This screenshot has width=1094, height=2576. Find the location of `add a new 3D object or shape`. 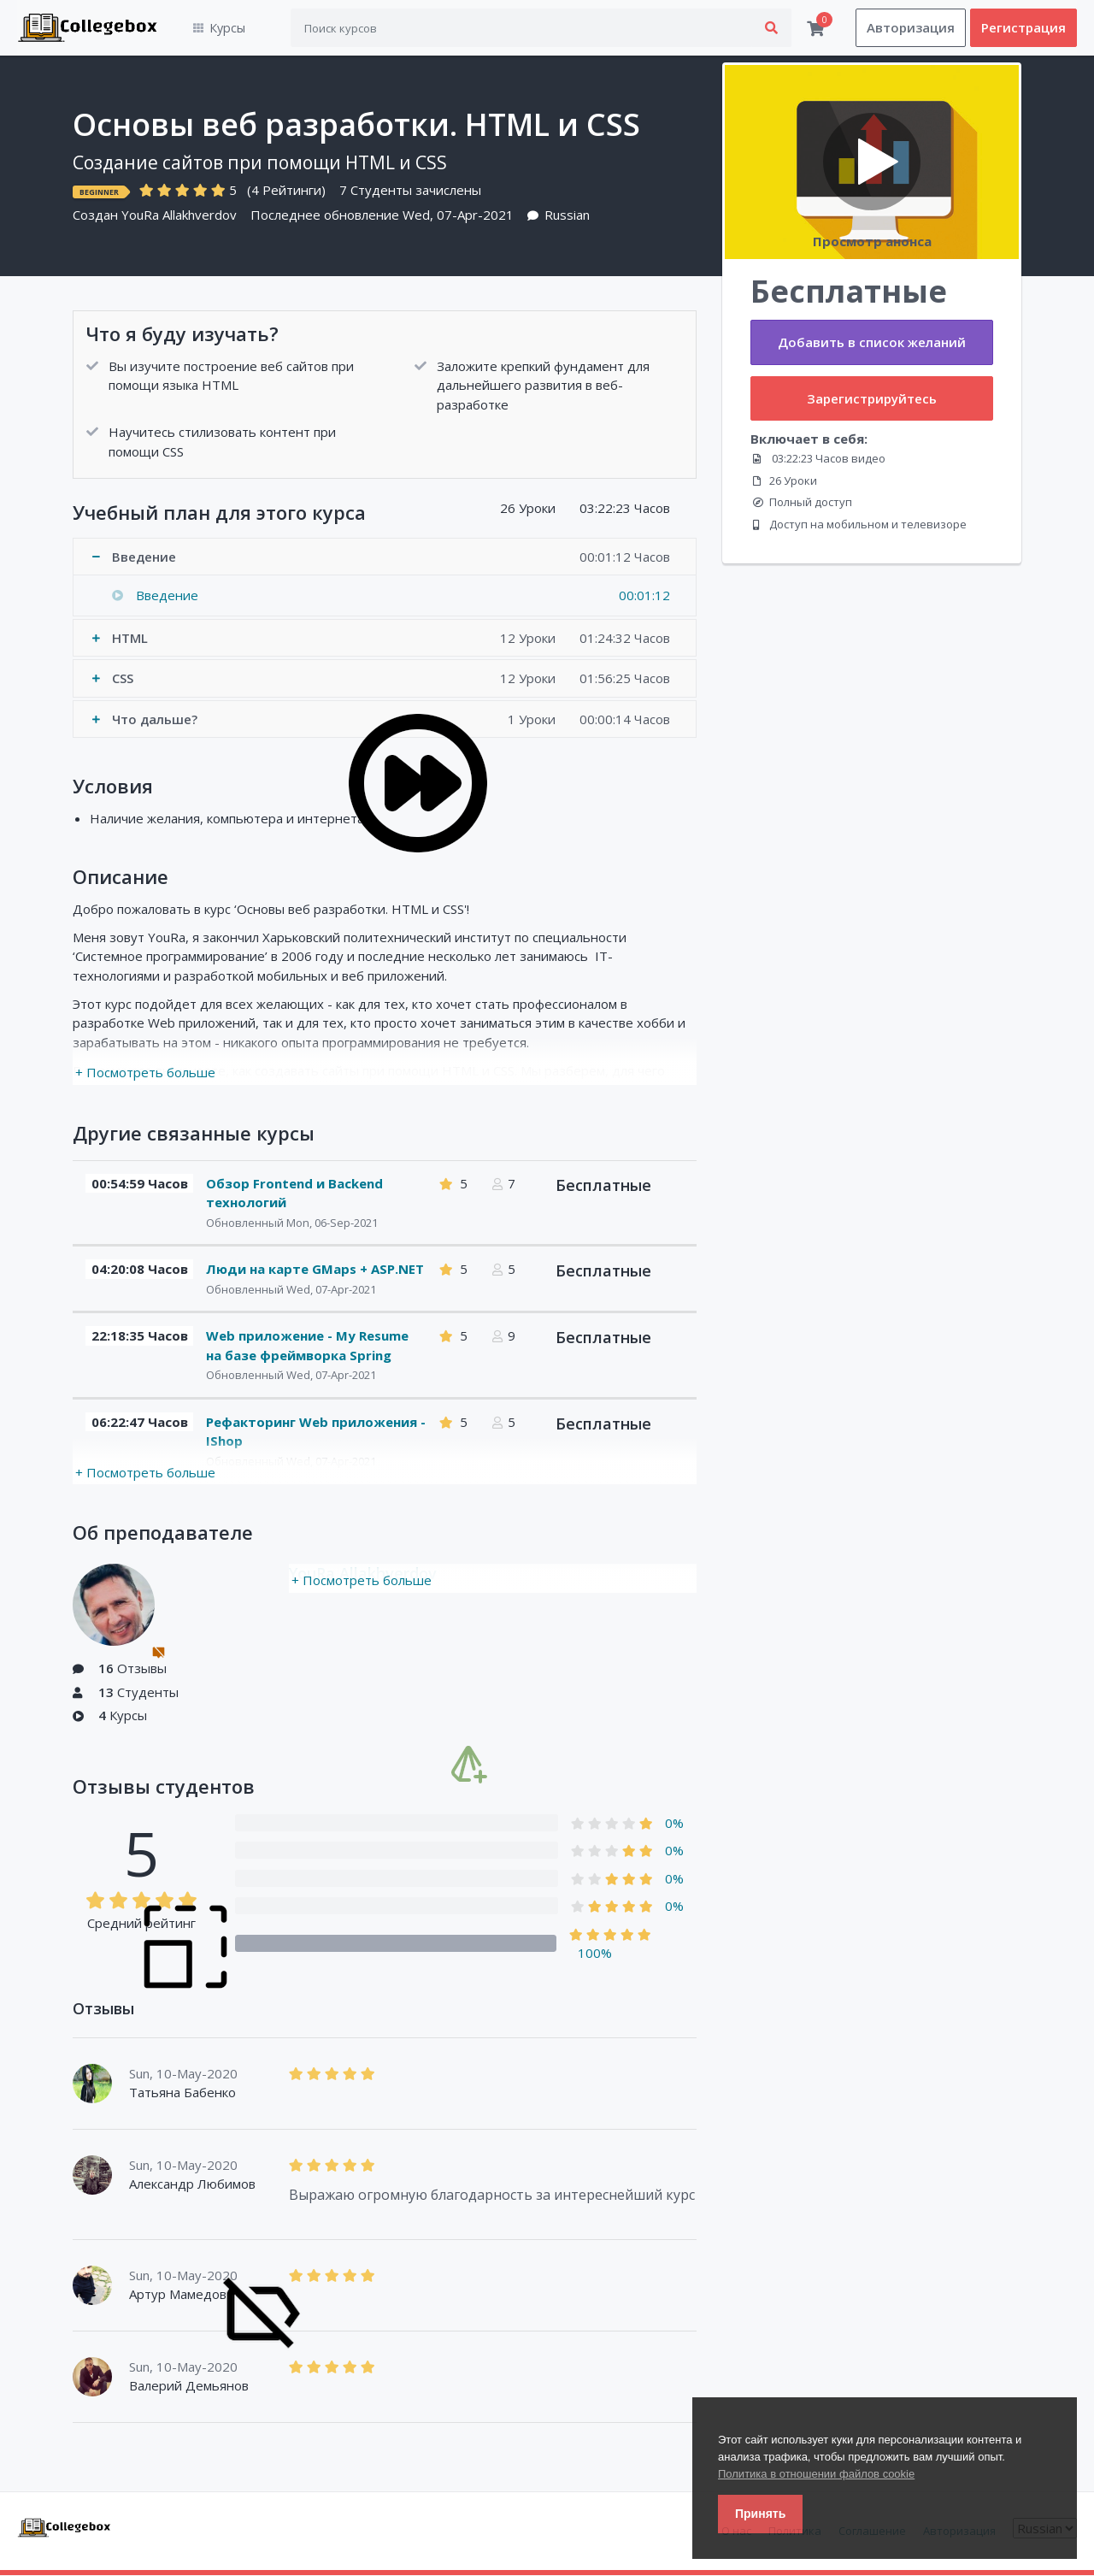

add a new 3D object or shape is located at coordinates (468, 1765).